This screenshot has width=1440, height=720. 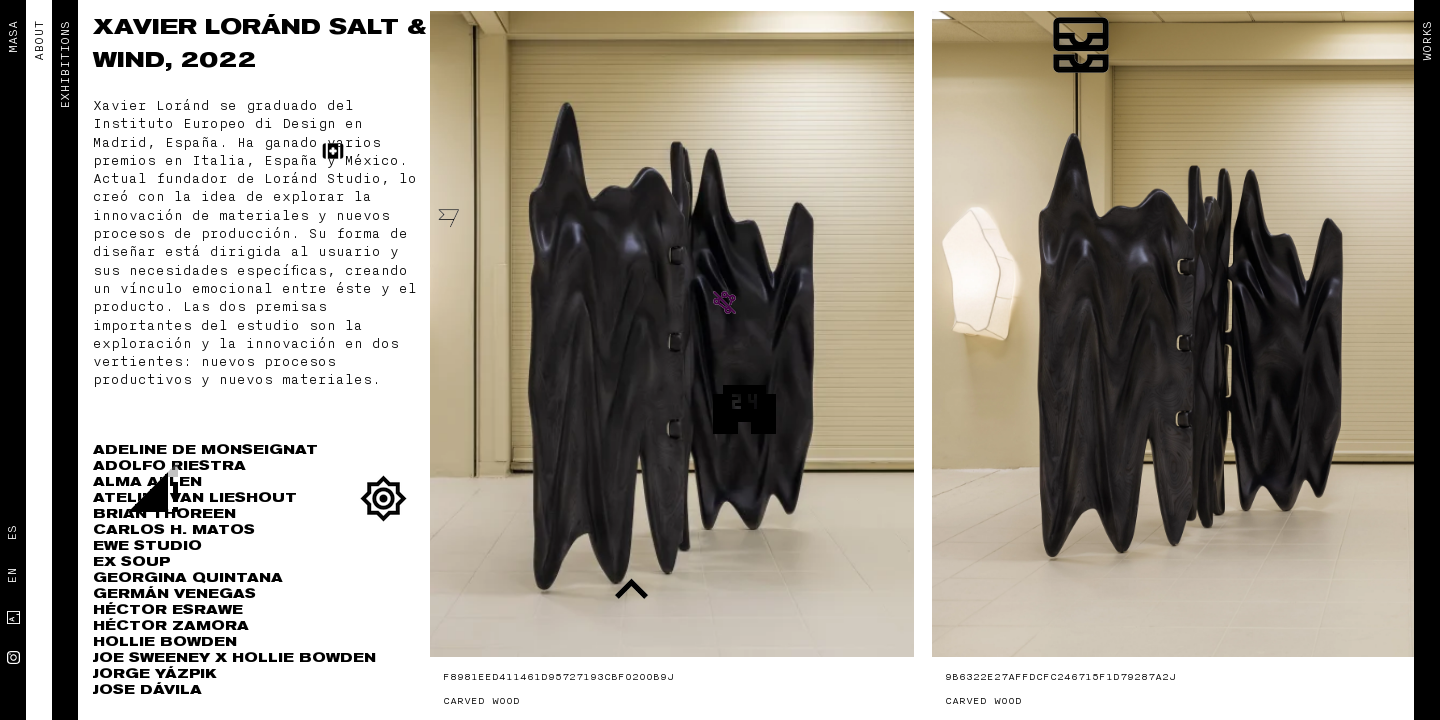 What do you see at coordinates (724, 302) in the screenshot?
I see `disable polygon drawing tool` at bounding box center [724, 302].